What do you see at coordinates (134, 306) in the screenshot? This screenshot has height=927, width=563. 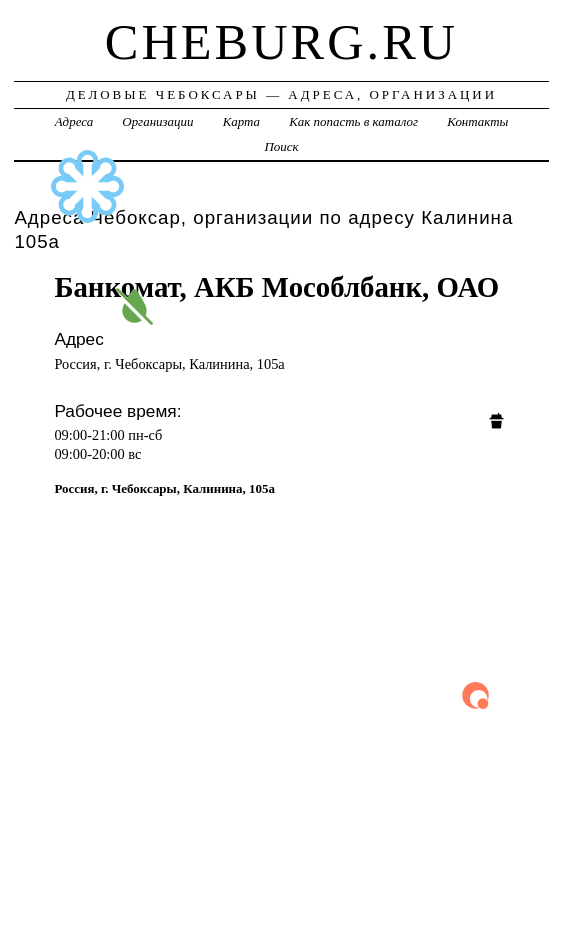 I see `disable water or liquid detection` at bounding box center [134, 306].